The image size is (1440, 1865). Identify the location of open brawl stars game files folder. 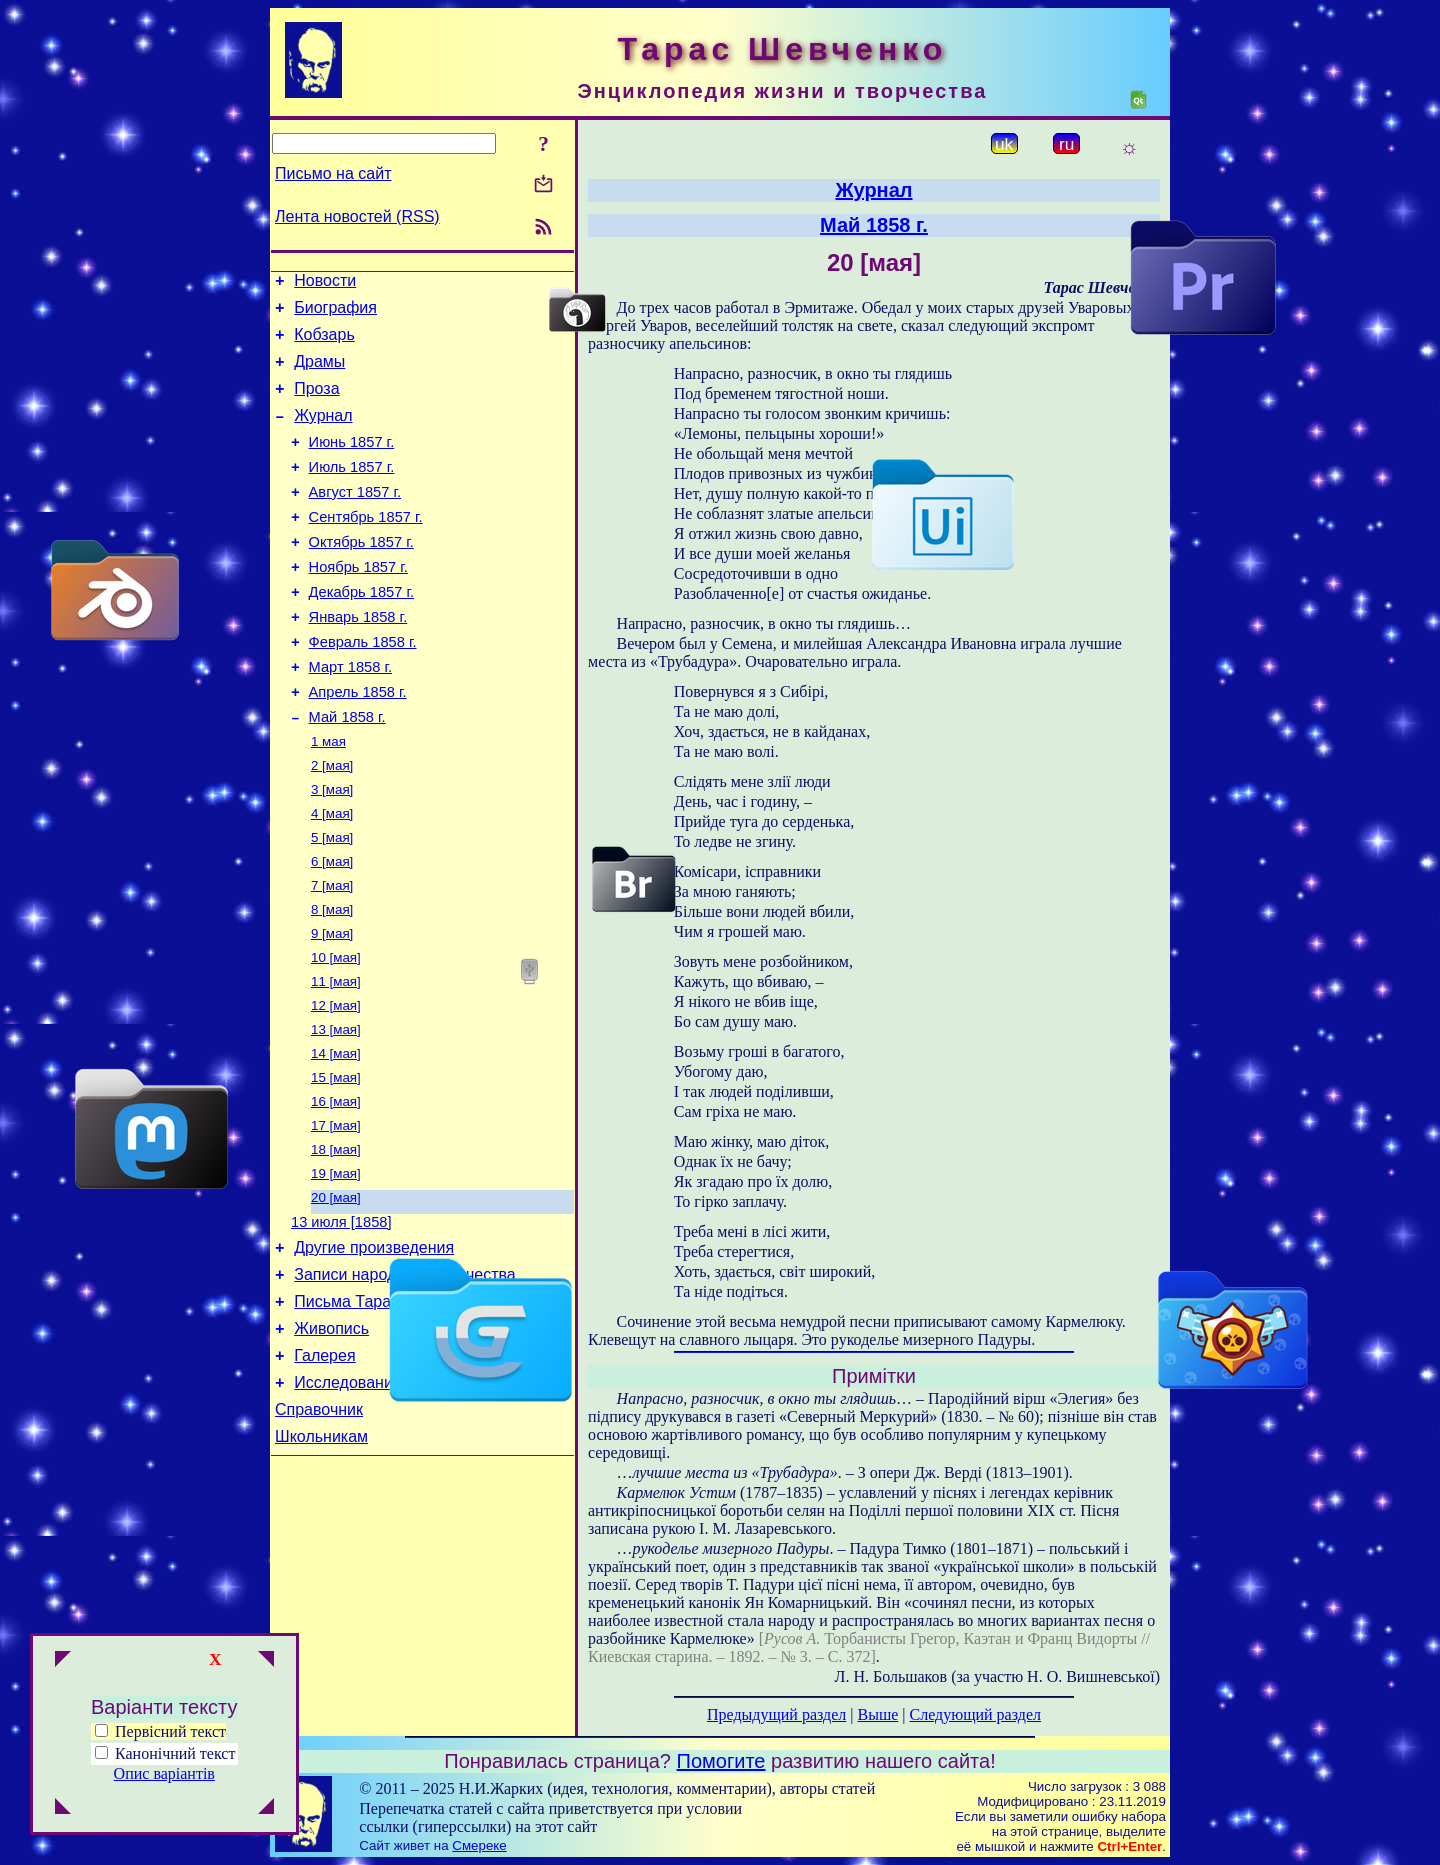
(1232, 1334).